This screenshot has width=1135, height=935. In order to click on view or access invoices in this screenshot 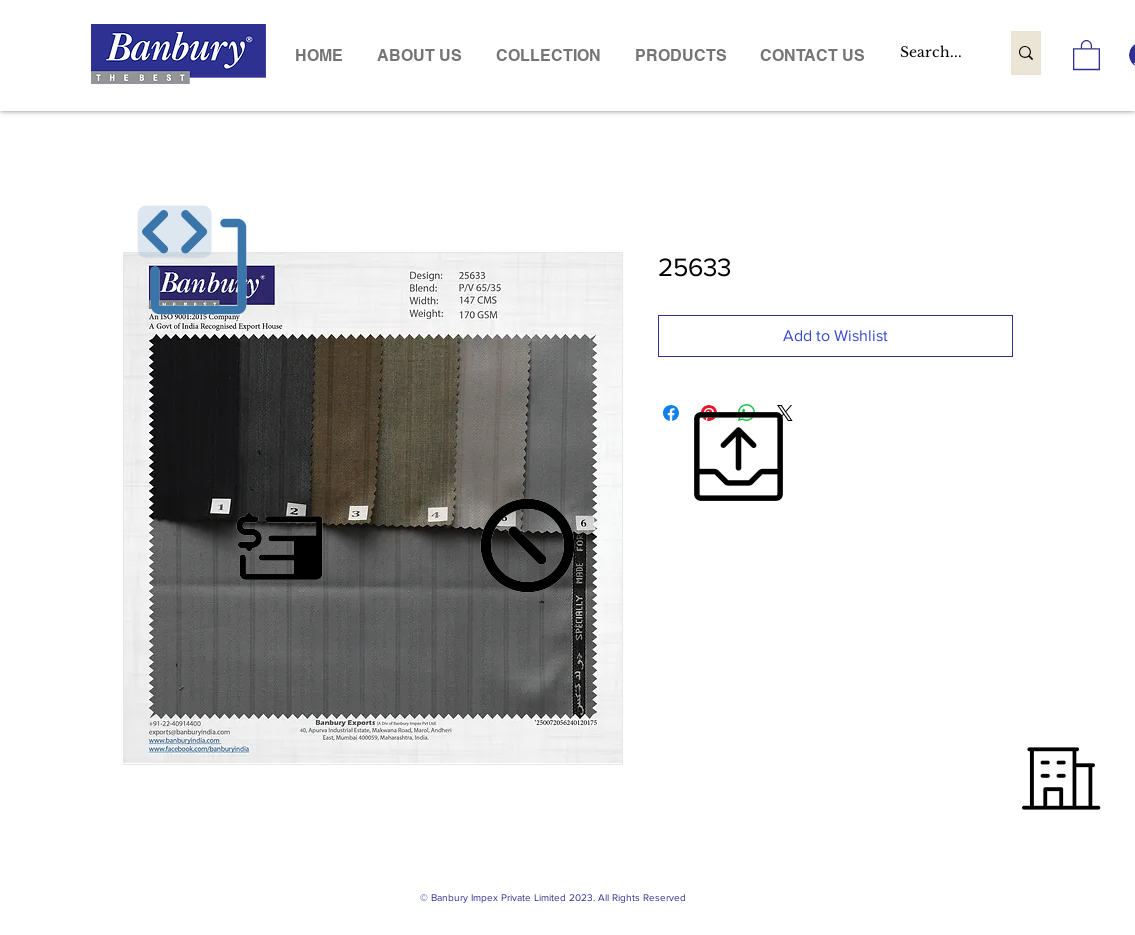, I will do `click(281, 548)`.